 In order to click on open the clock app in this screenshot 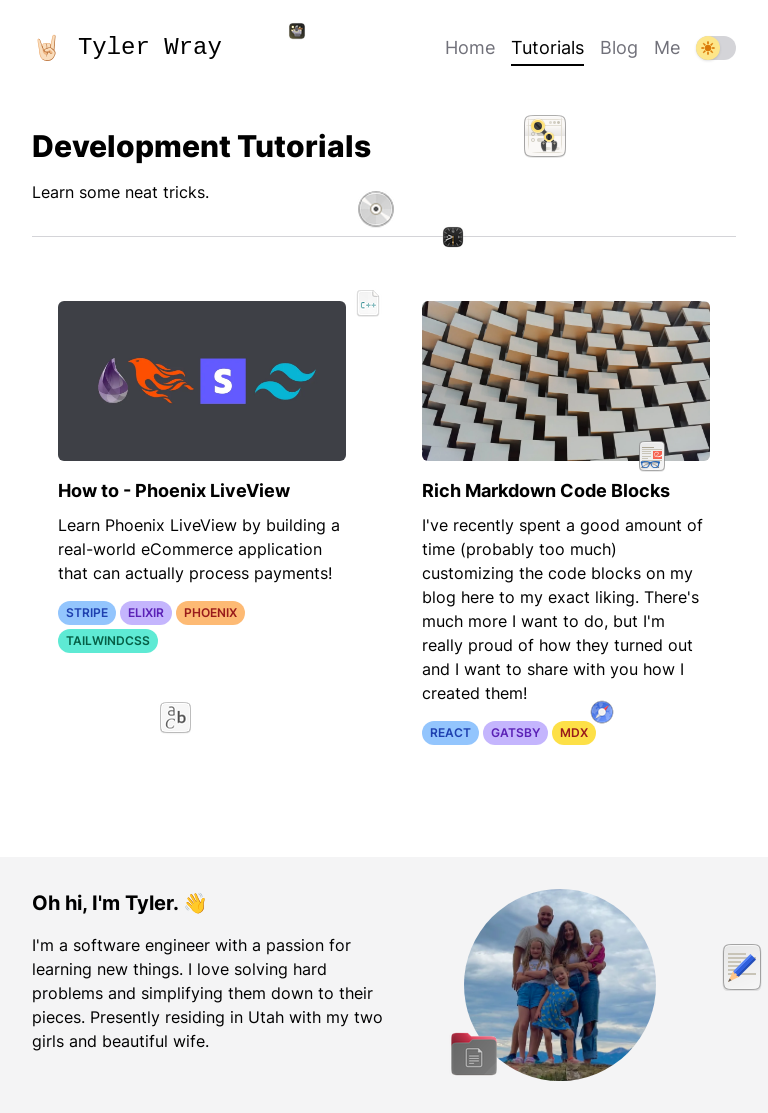, I will do `click(453, 237)`.